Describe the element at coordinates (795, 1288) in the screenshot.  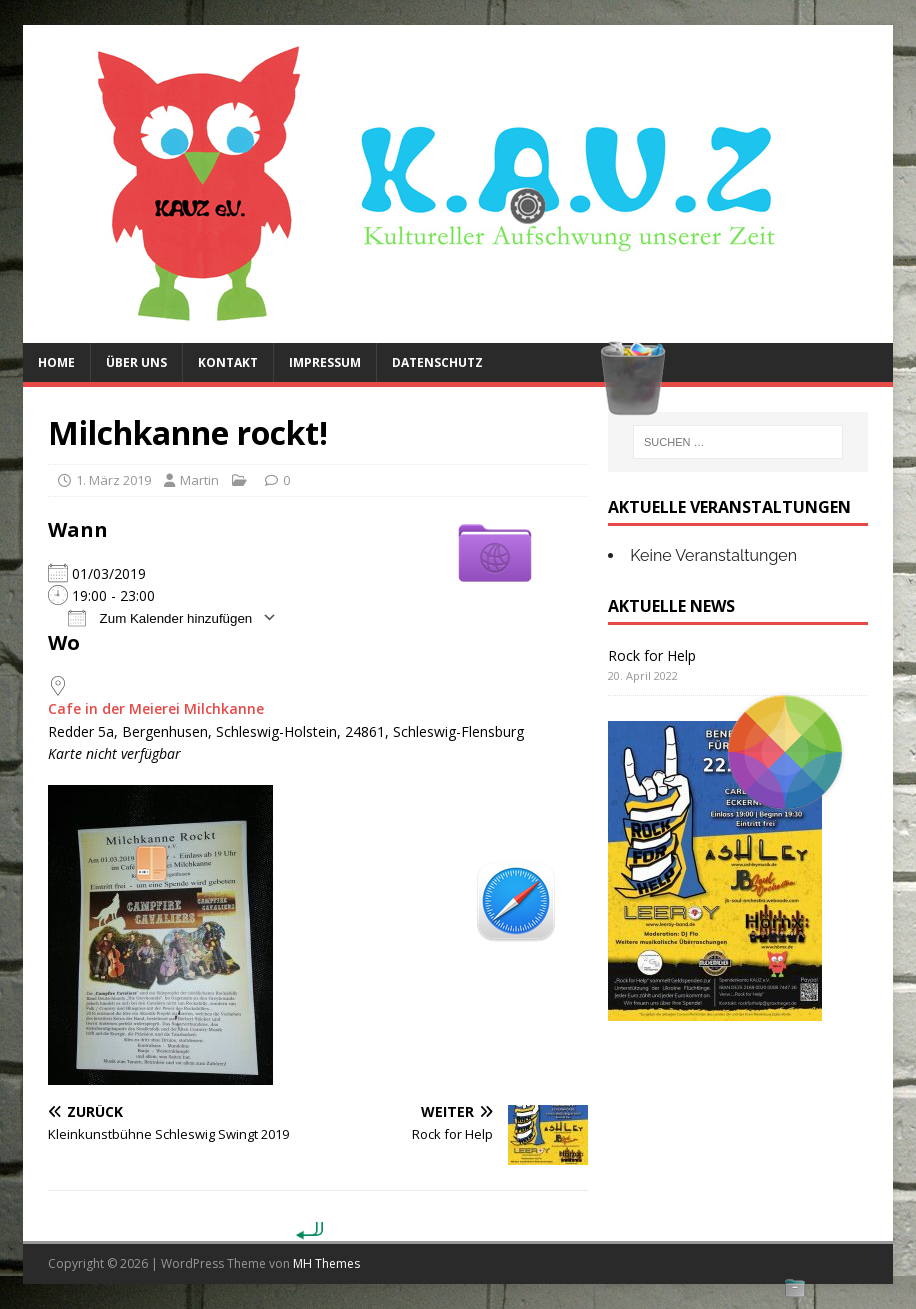
I see `open file manager application` at that location.